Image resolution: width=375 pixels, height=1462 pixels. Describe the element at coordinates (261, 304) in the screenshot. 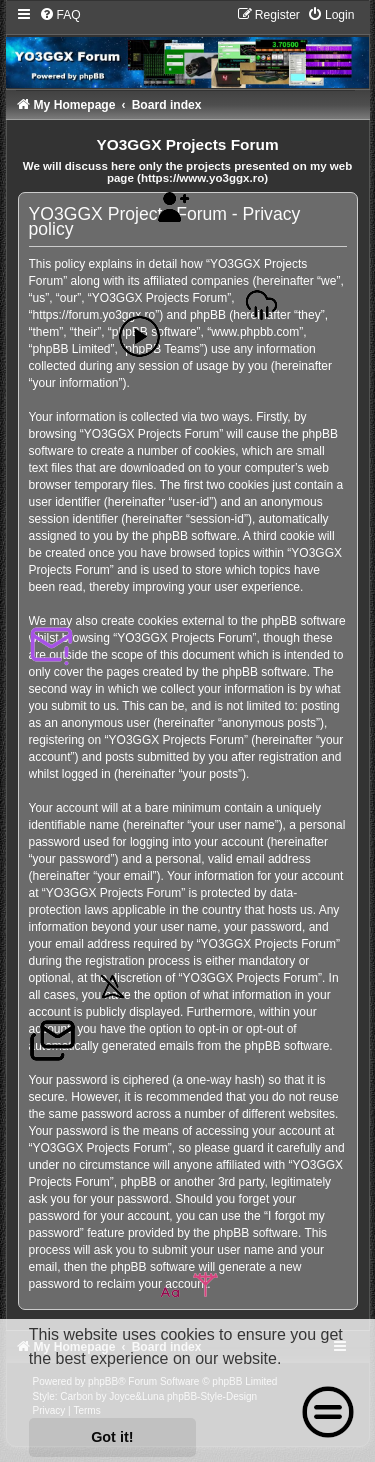

I see `indicates rainy weather conditions` at that location.